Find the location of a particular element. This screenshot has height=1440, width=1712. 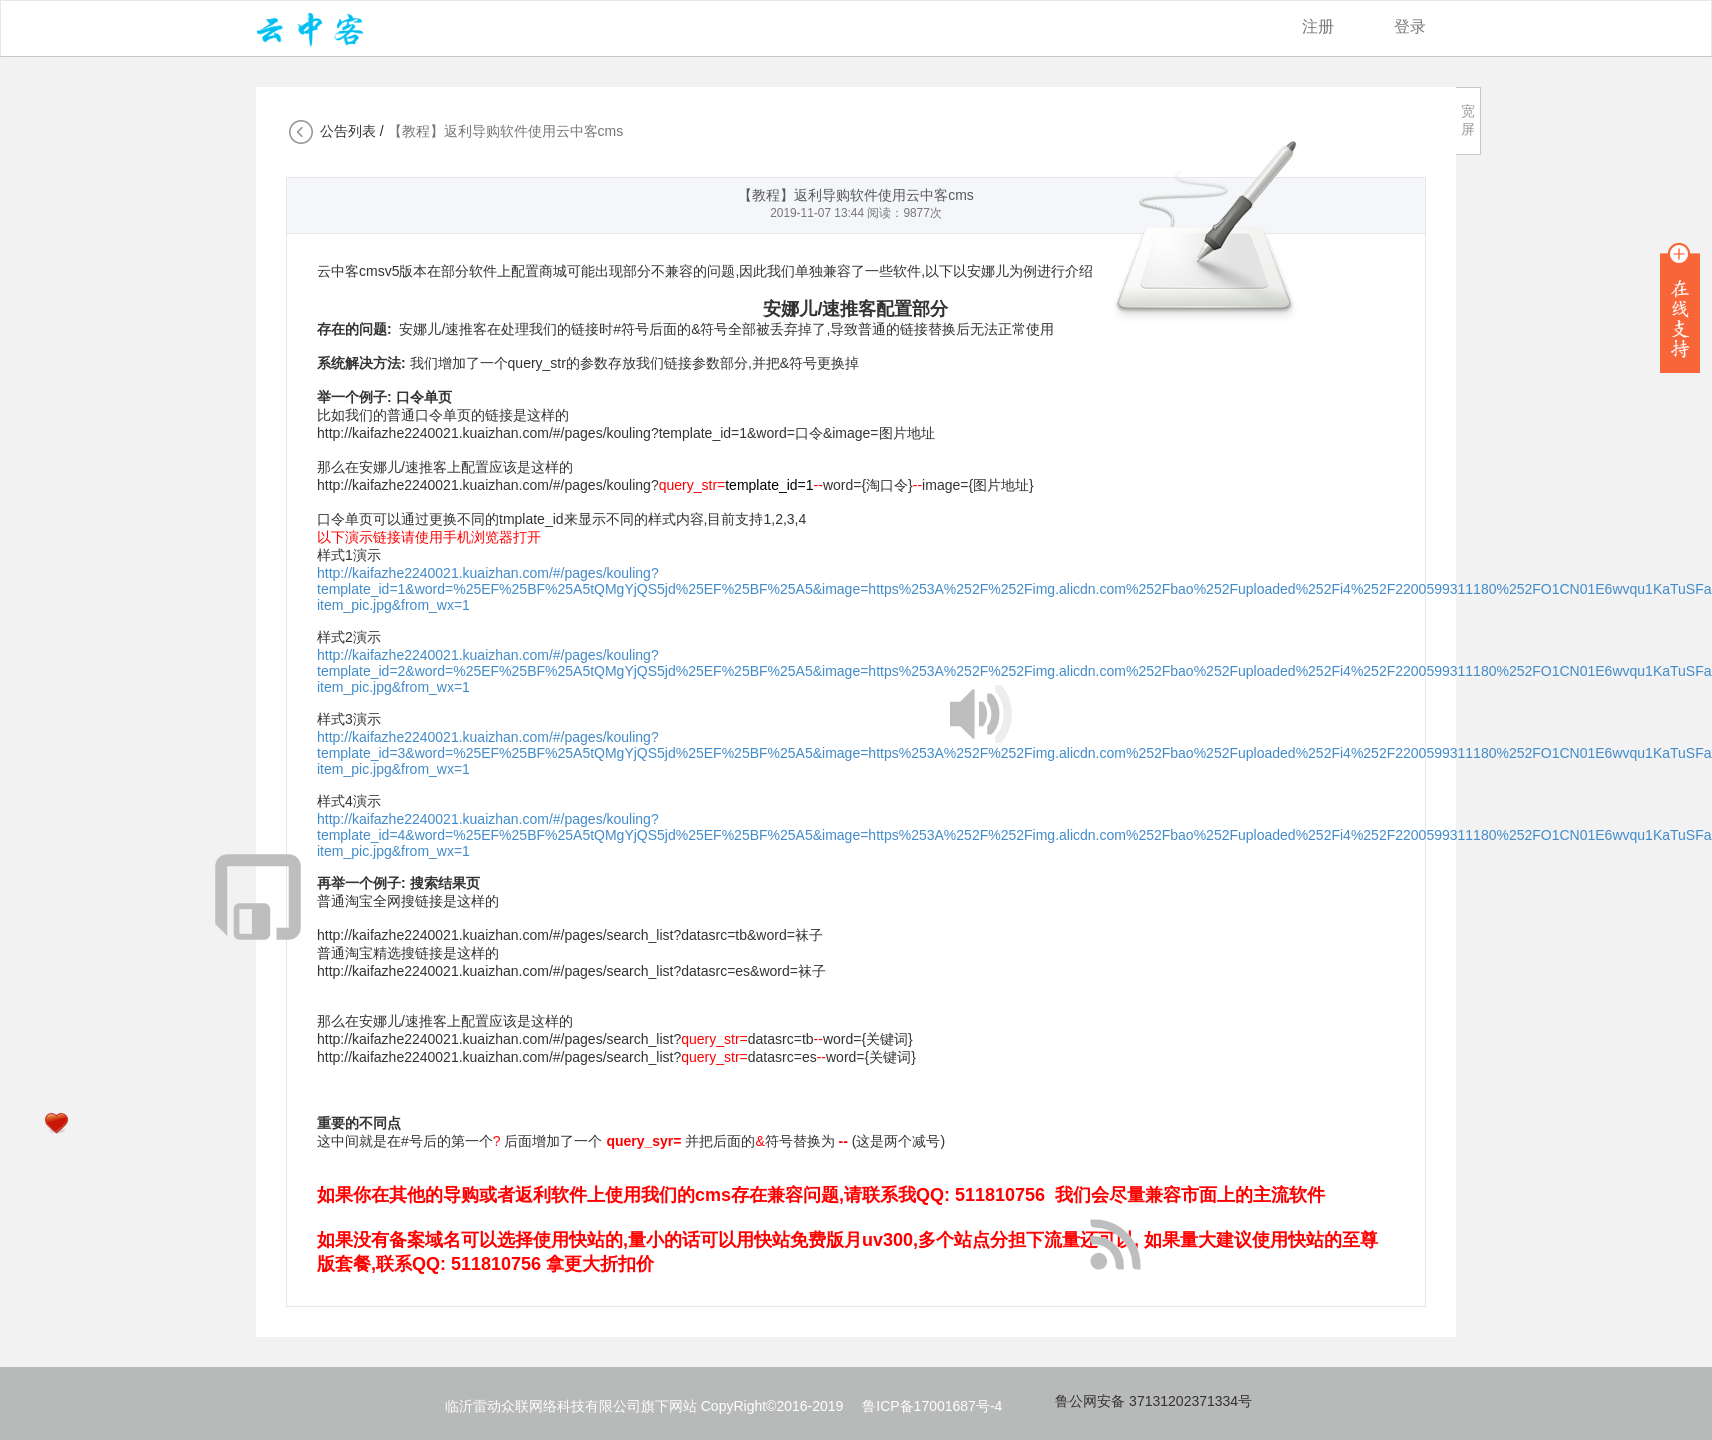

connect a drawing tablet or stylus input device is located at coordinates (1207, 231).